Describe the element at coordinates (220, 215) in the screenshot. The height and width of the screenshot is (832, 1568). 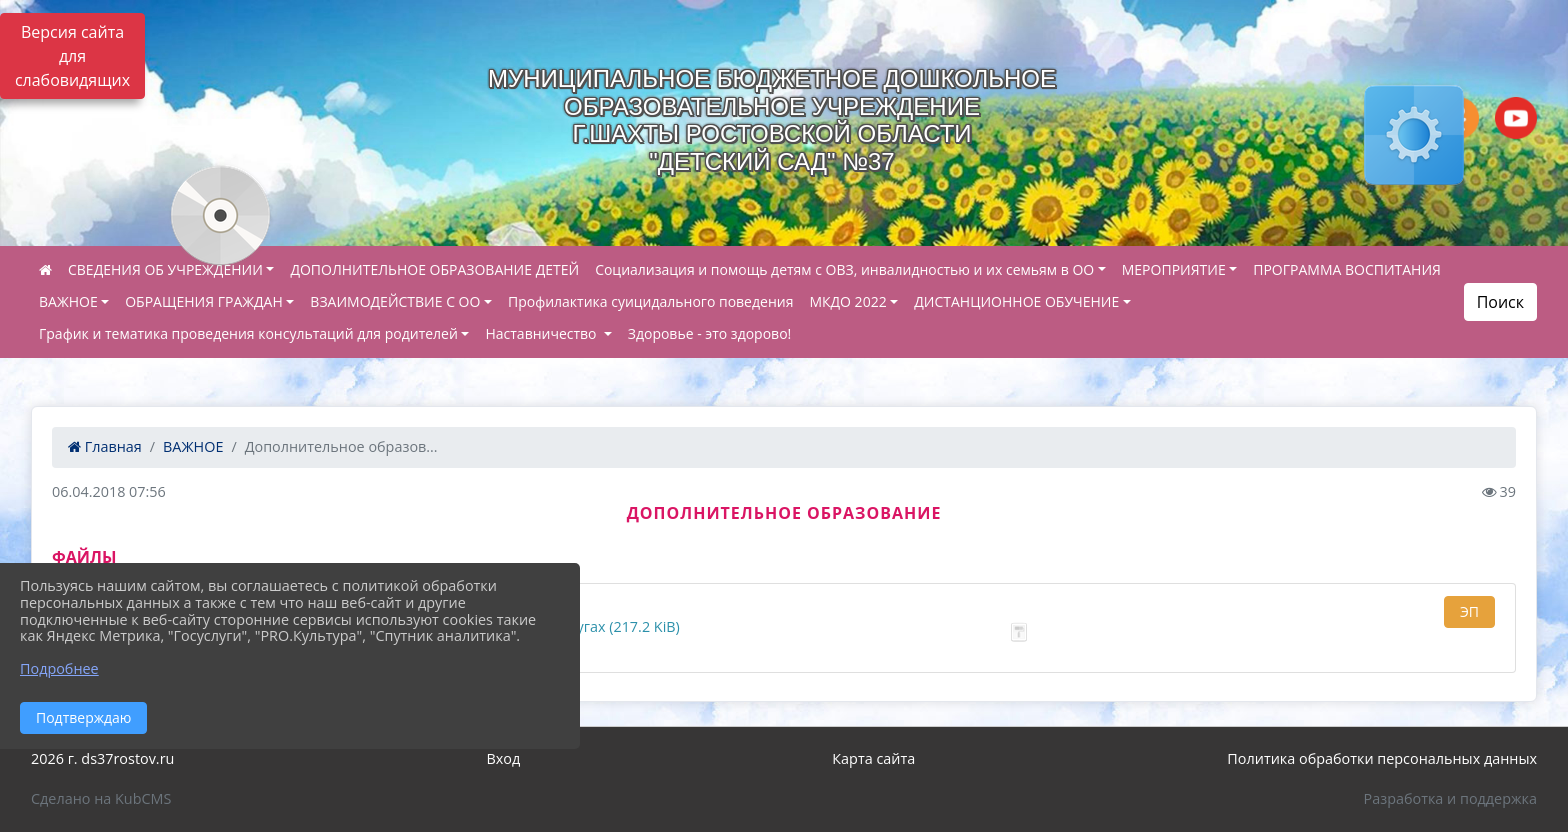
I see `access CD/DVD drive contents` at that location.